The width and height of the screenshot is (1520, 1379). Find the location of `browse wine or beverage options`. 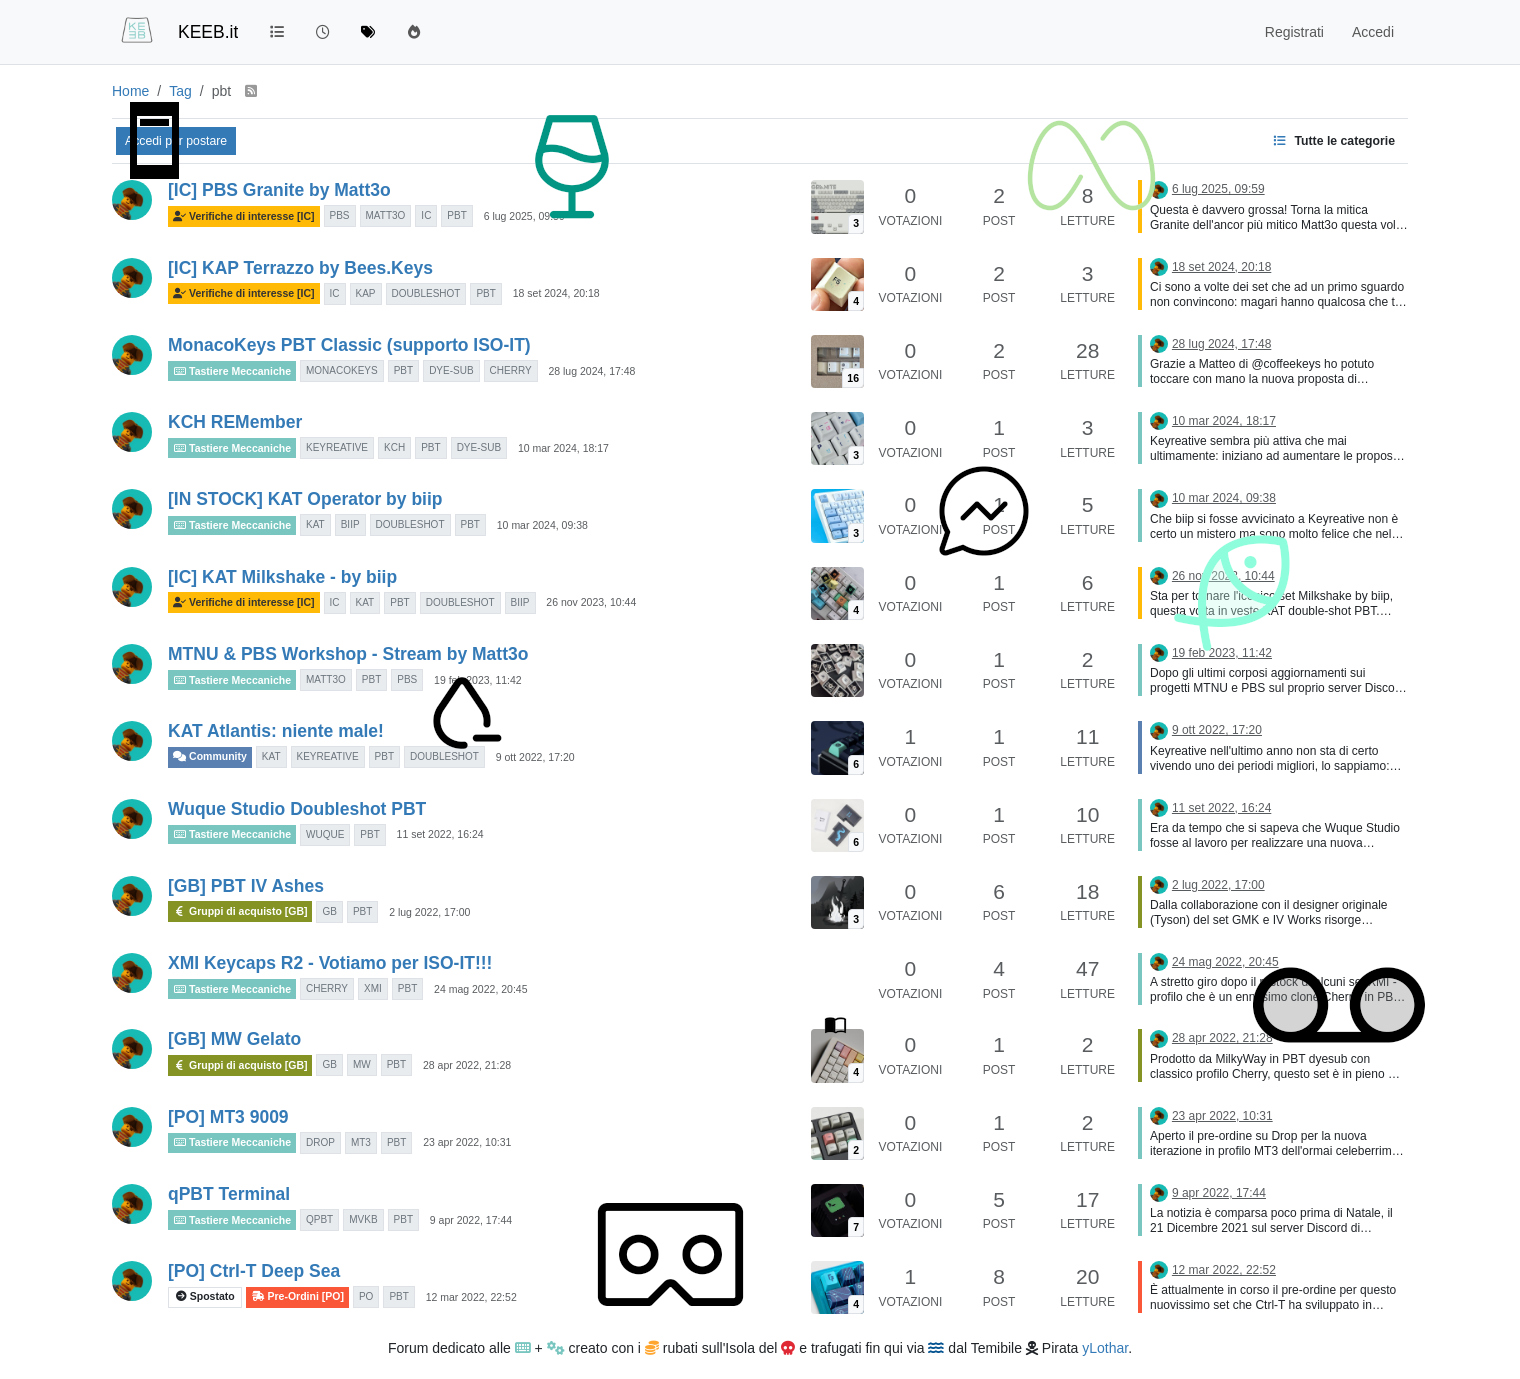

browse wine or beverage options is located at coordinates (572, 163).